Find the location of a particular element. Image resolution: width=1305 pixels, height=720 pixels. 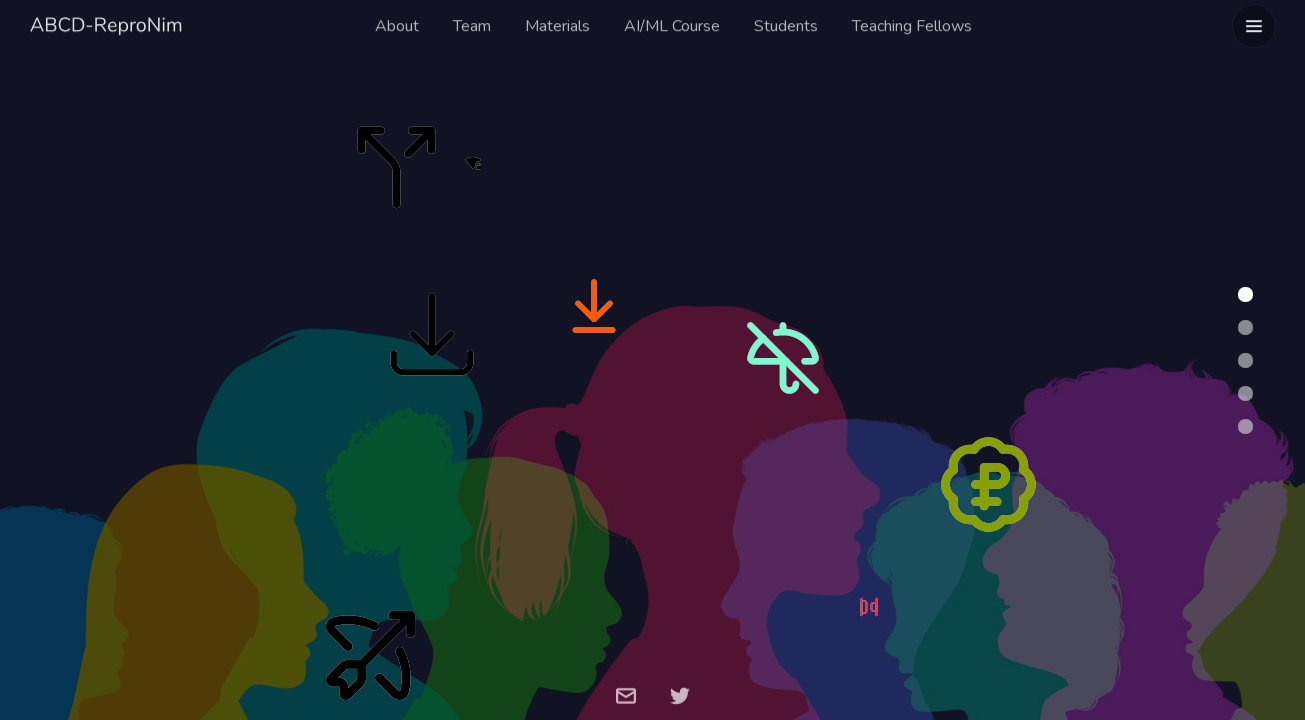

download a file is located at coordinates (432, 334).